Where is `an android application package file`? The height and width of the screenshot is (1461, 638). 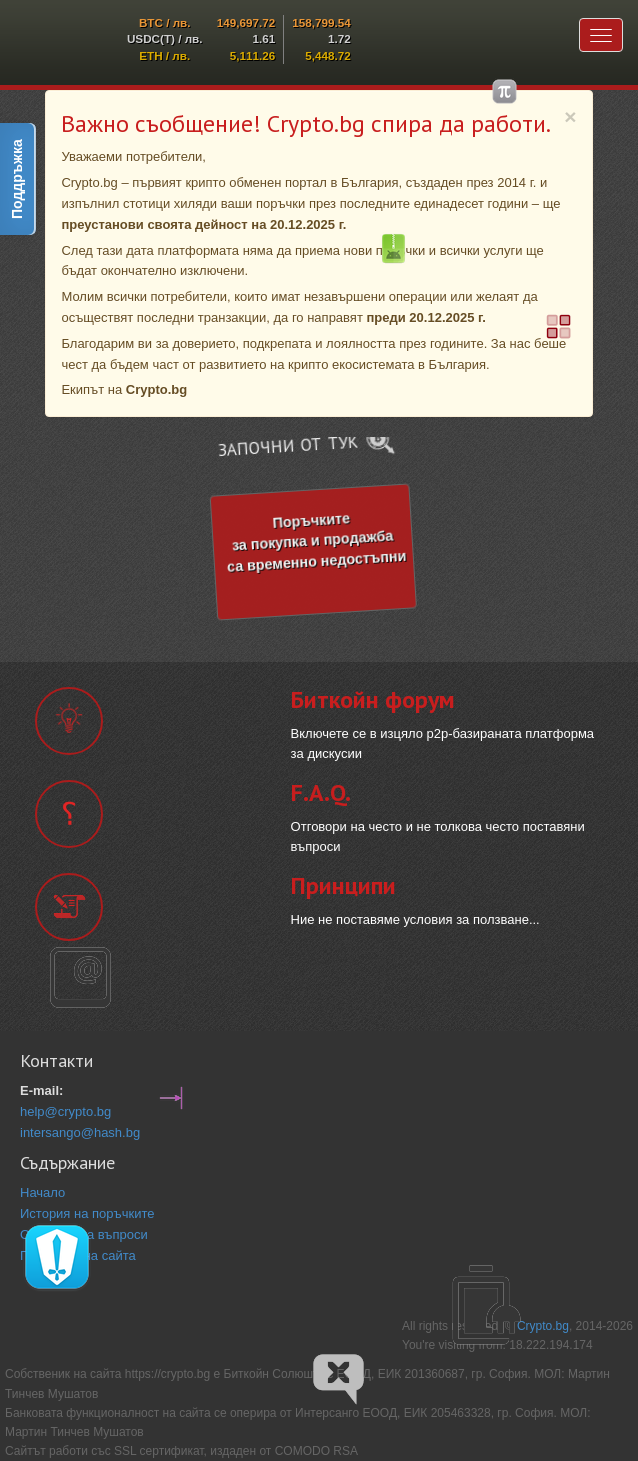
an android application package file is located at coordinates (393, 248).